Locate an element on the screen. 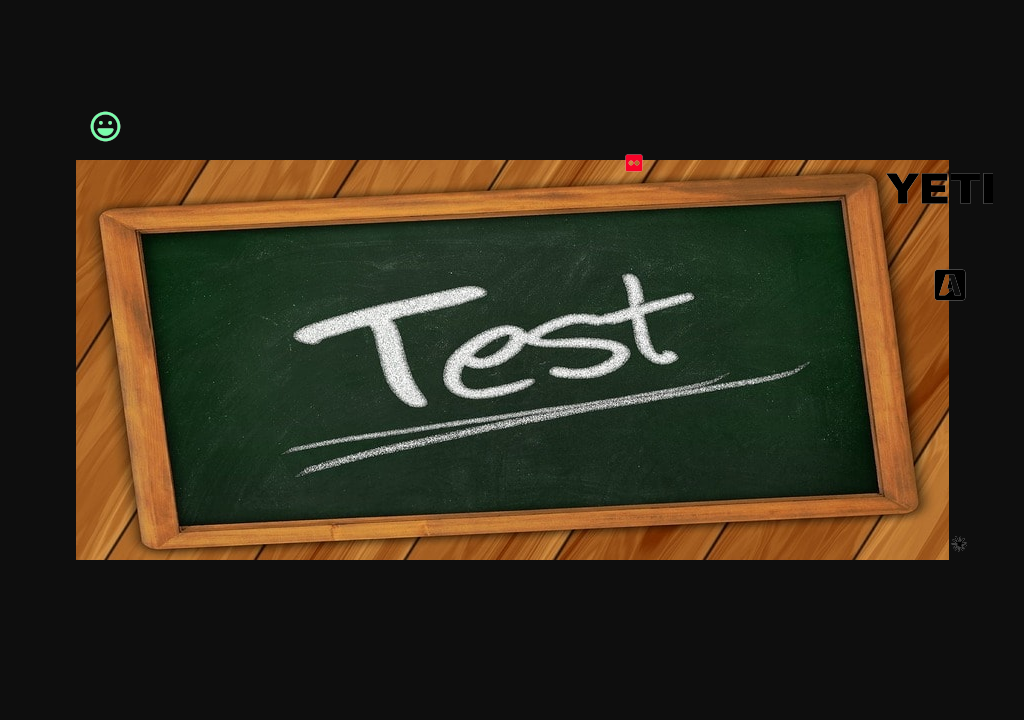  open the Claude AI assistant app is located at coordinates (959, 544).